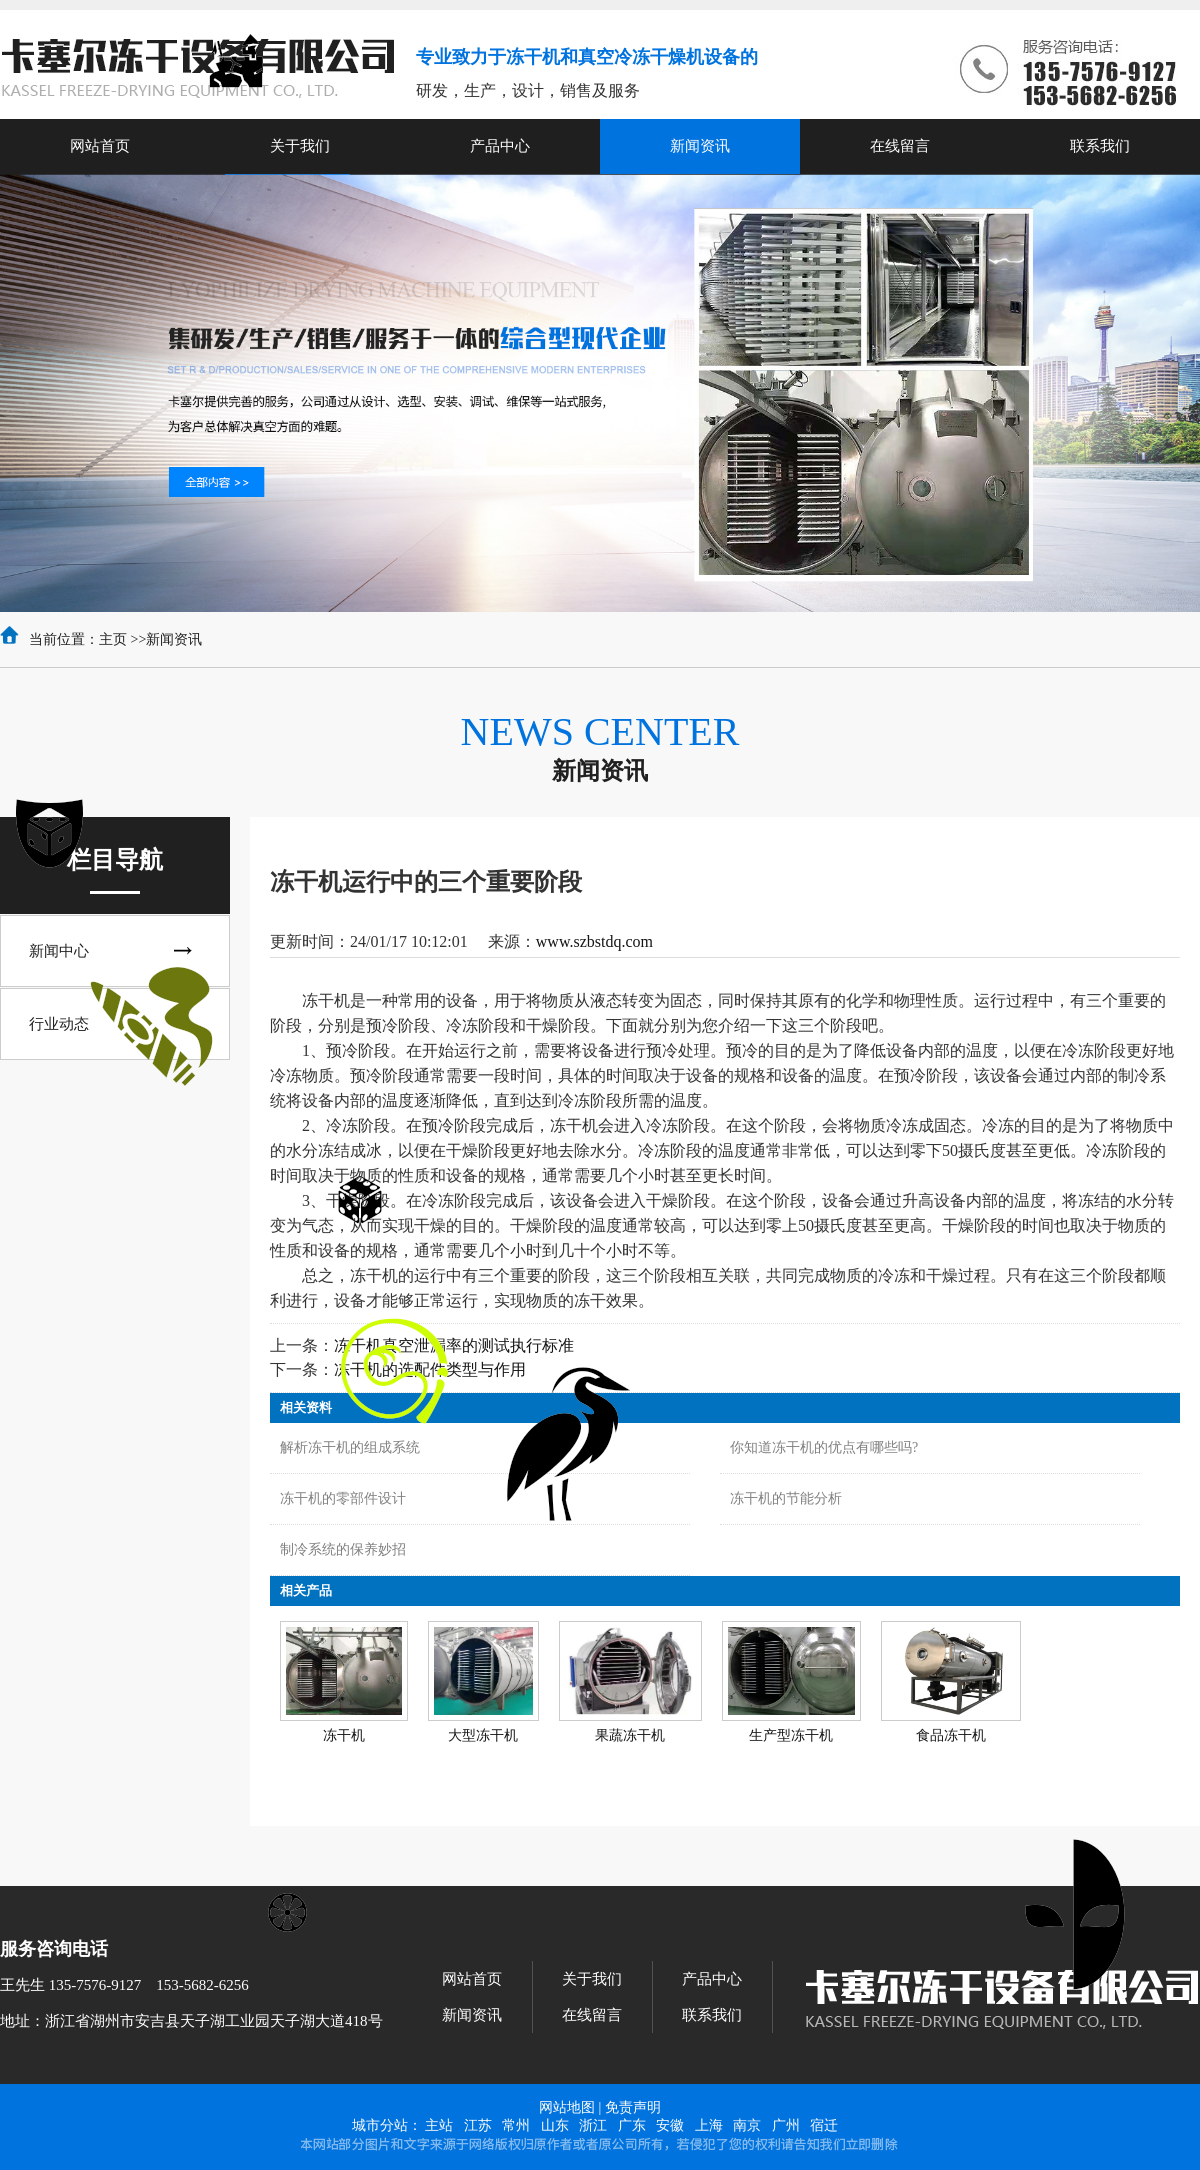 The height and width of the screenshot is (2170, 1200). Describe the element at coordinates (1067, 1914) in the screenshot. I see `toggle between character personas or roles` at that location.